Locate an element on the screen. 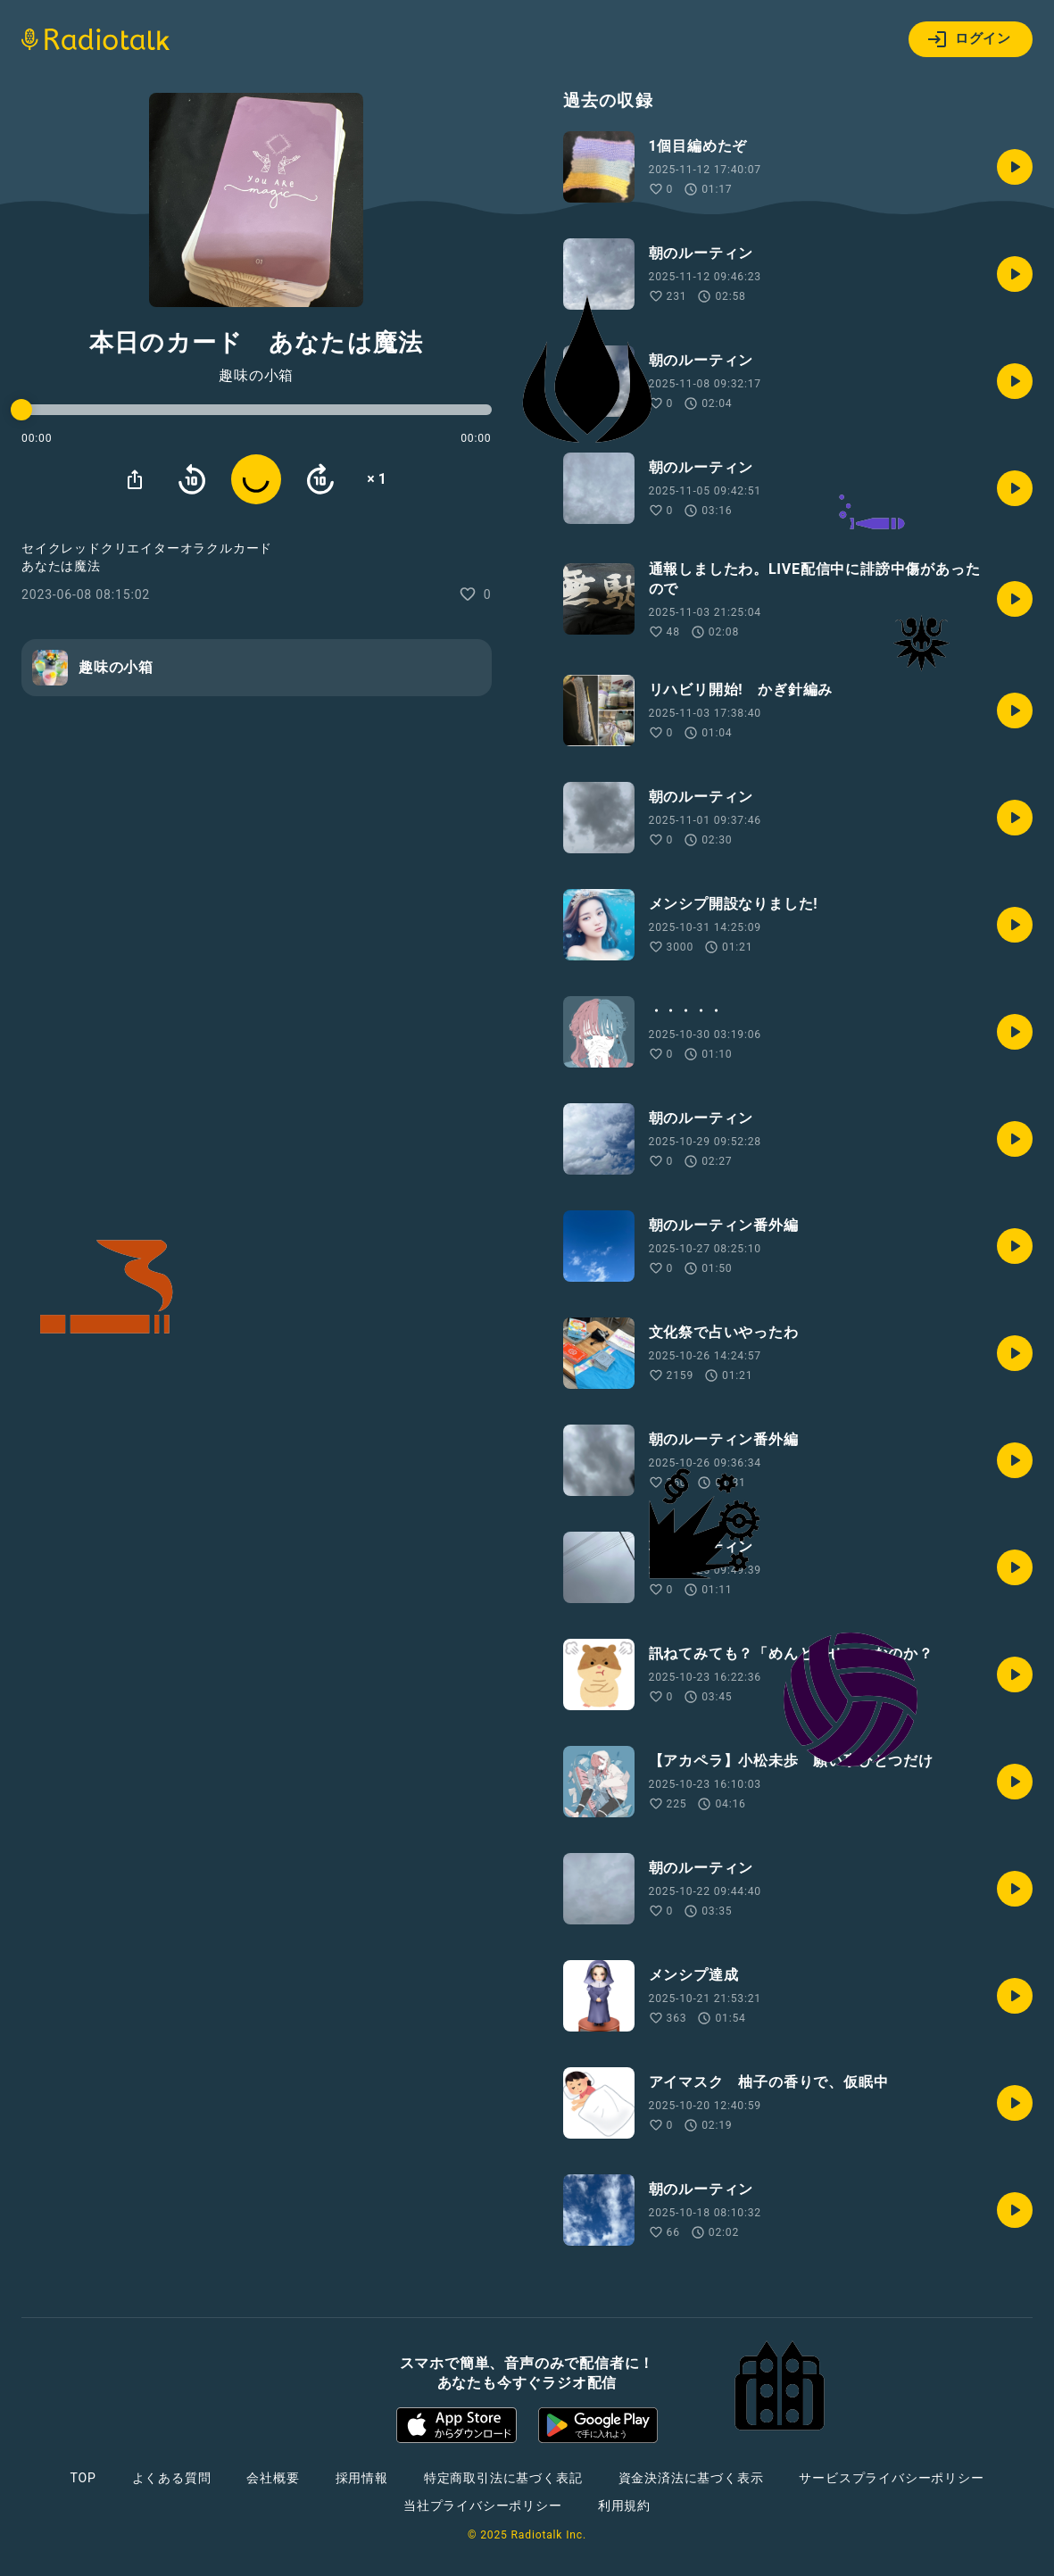 This screenshot has width=1054, height=2576. decorative tribal or abstract game emblem is located at coordinates (921, 643).